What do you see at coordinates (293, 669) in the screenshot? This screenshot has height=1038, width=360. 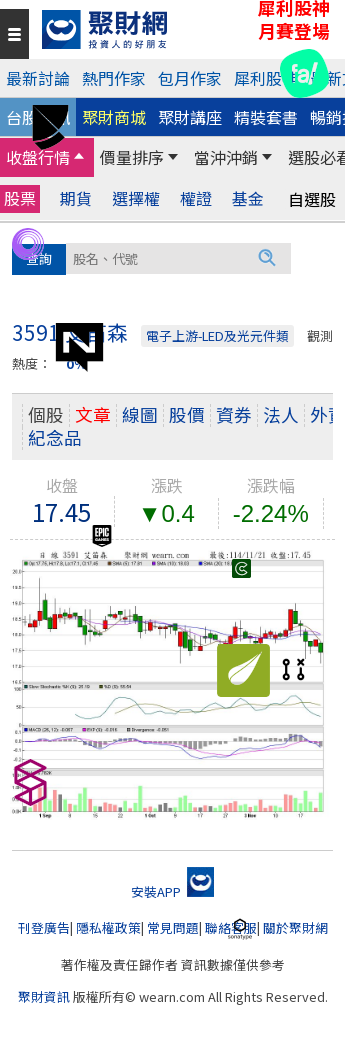 I see `close or cancel a pull request` at bounding box center [293, 669].